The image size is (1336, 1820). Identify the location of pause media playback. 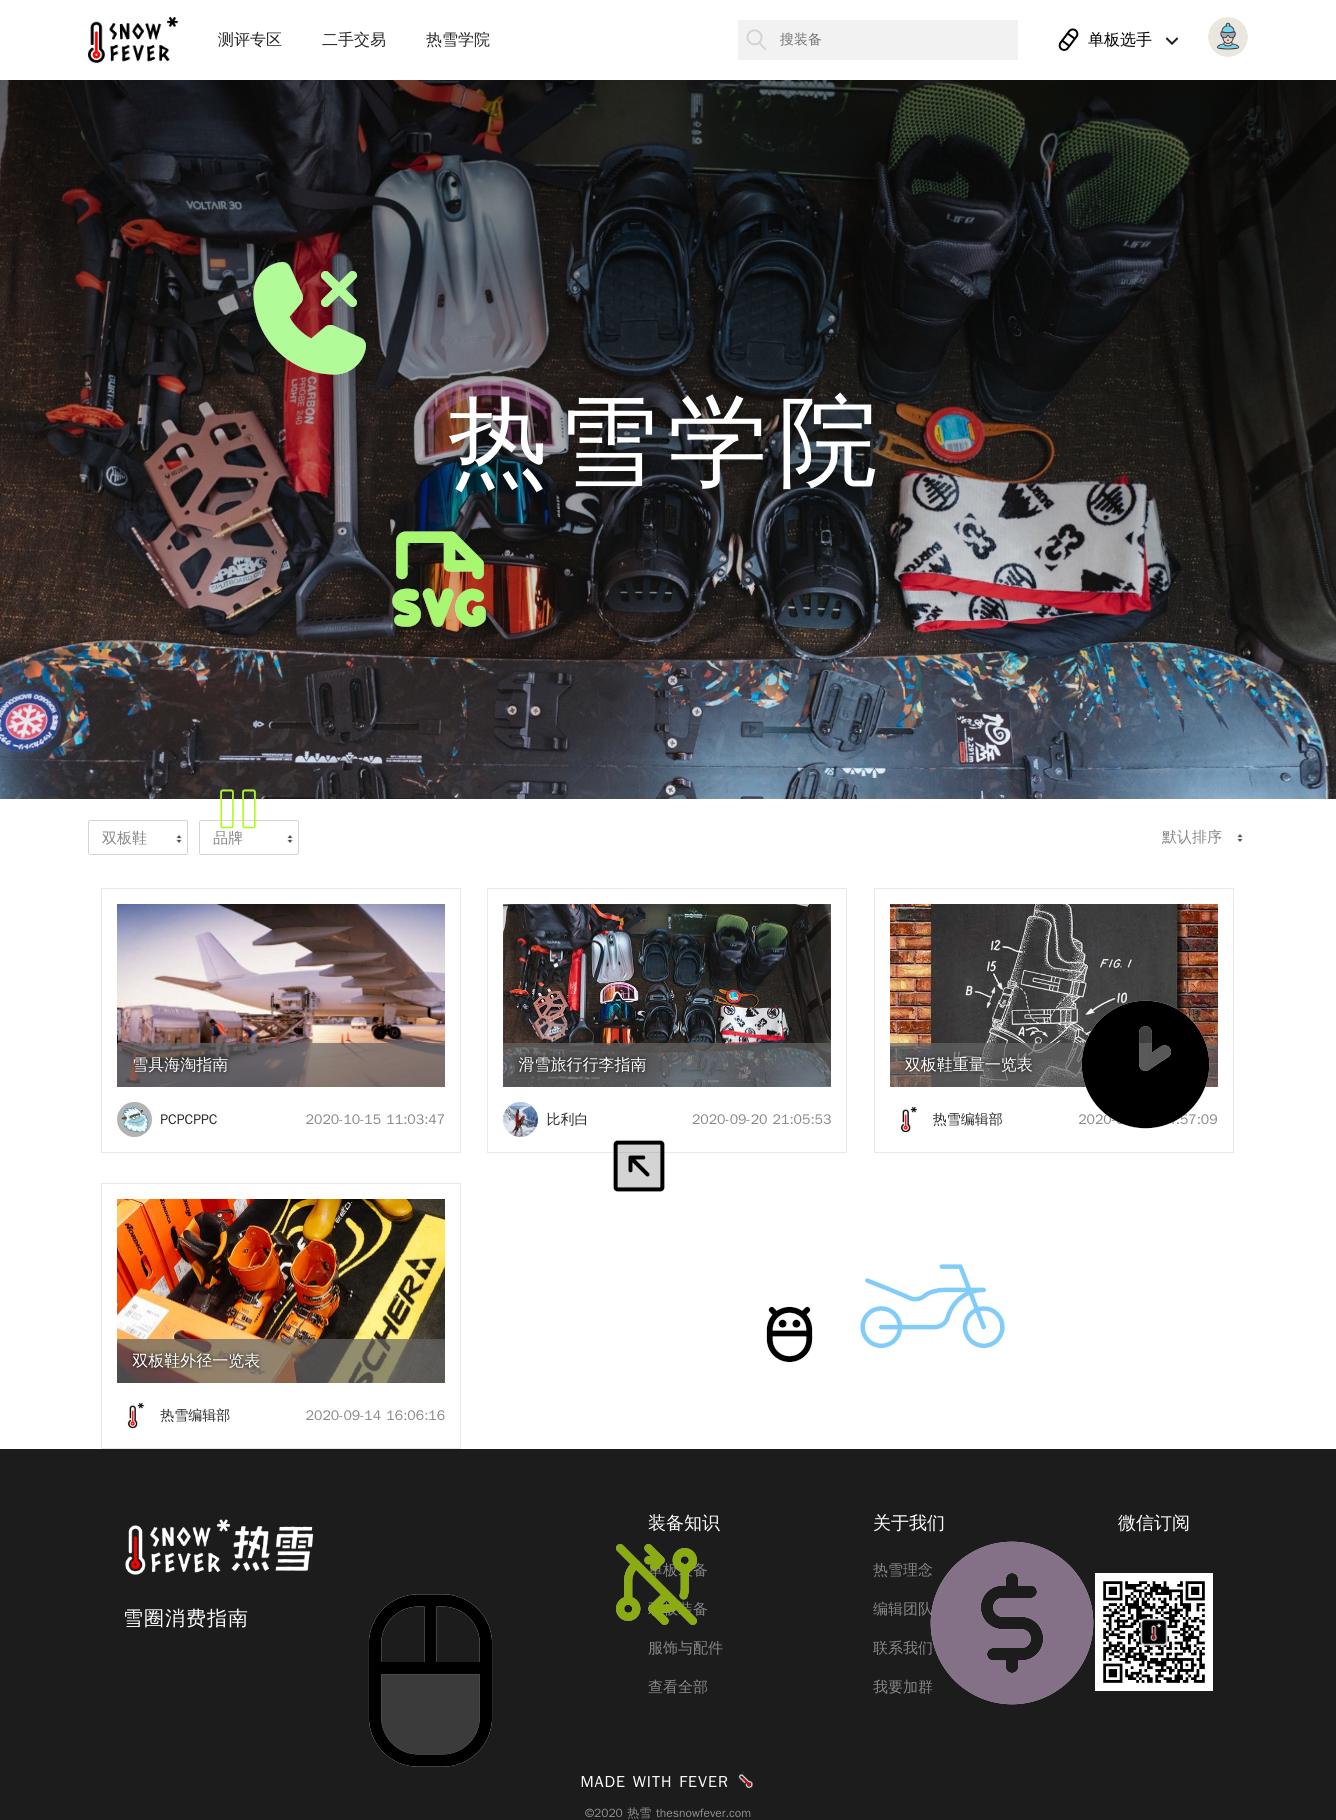
(238, 809).